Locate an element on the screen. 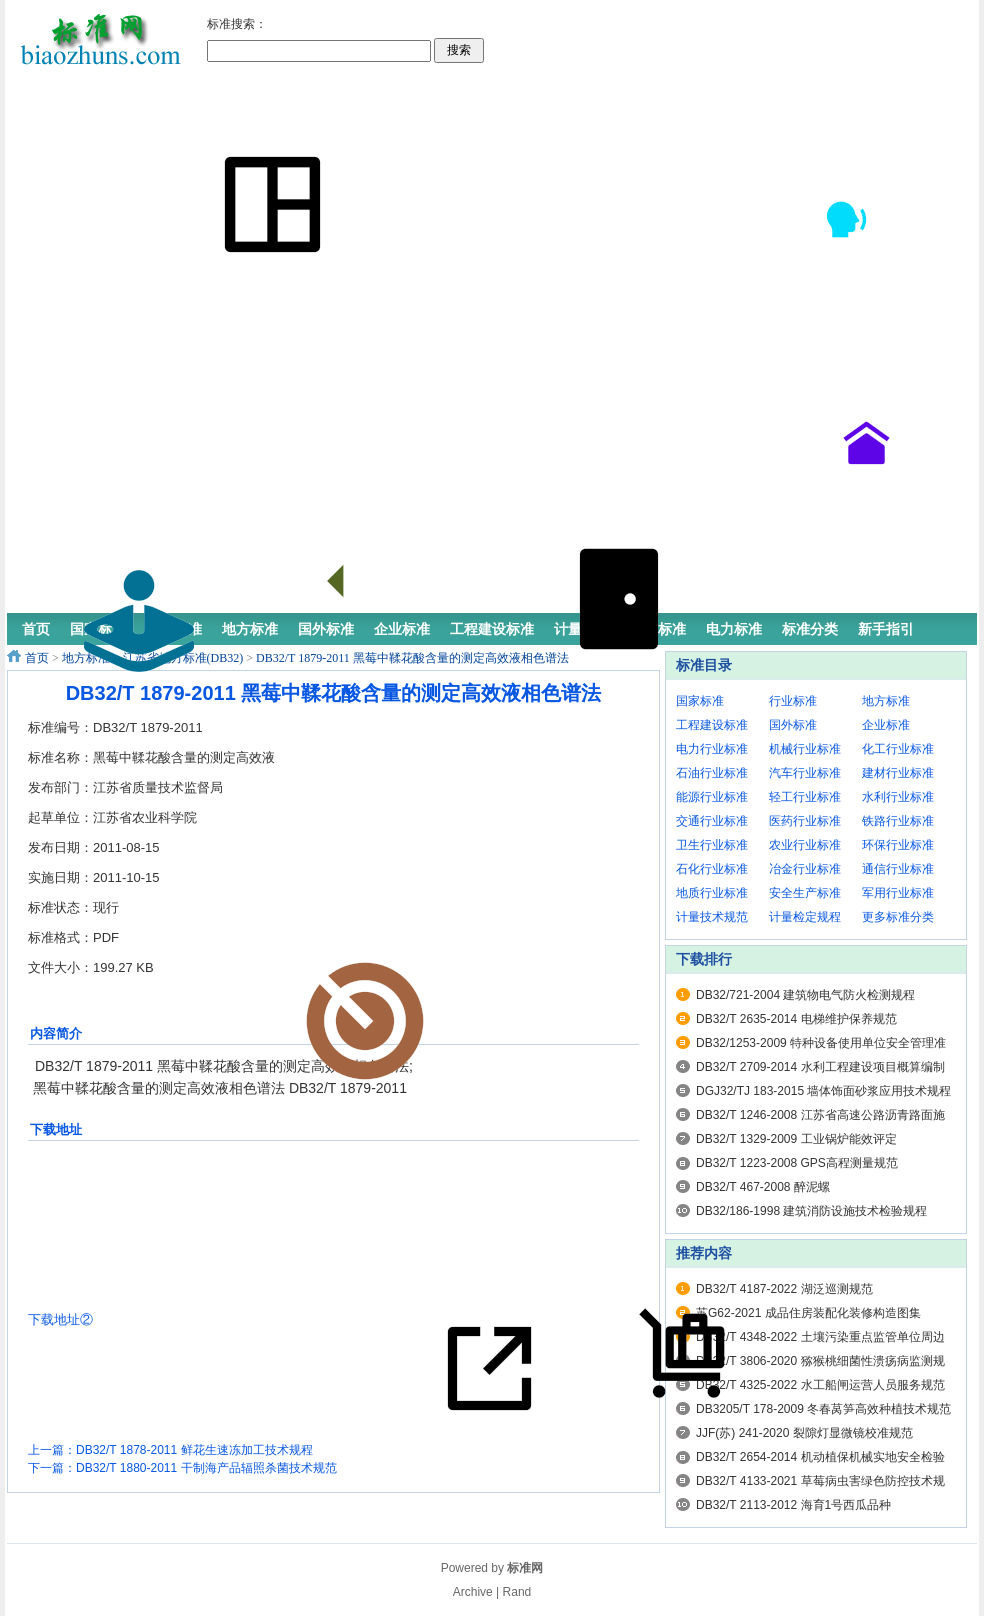 This screenshot has width=984, height=1616. exit or log out of the application is located at coordinates (619, 599).